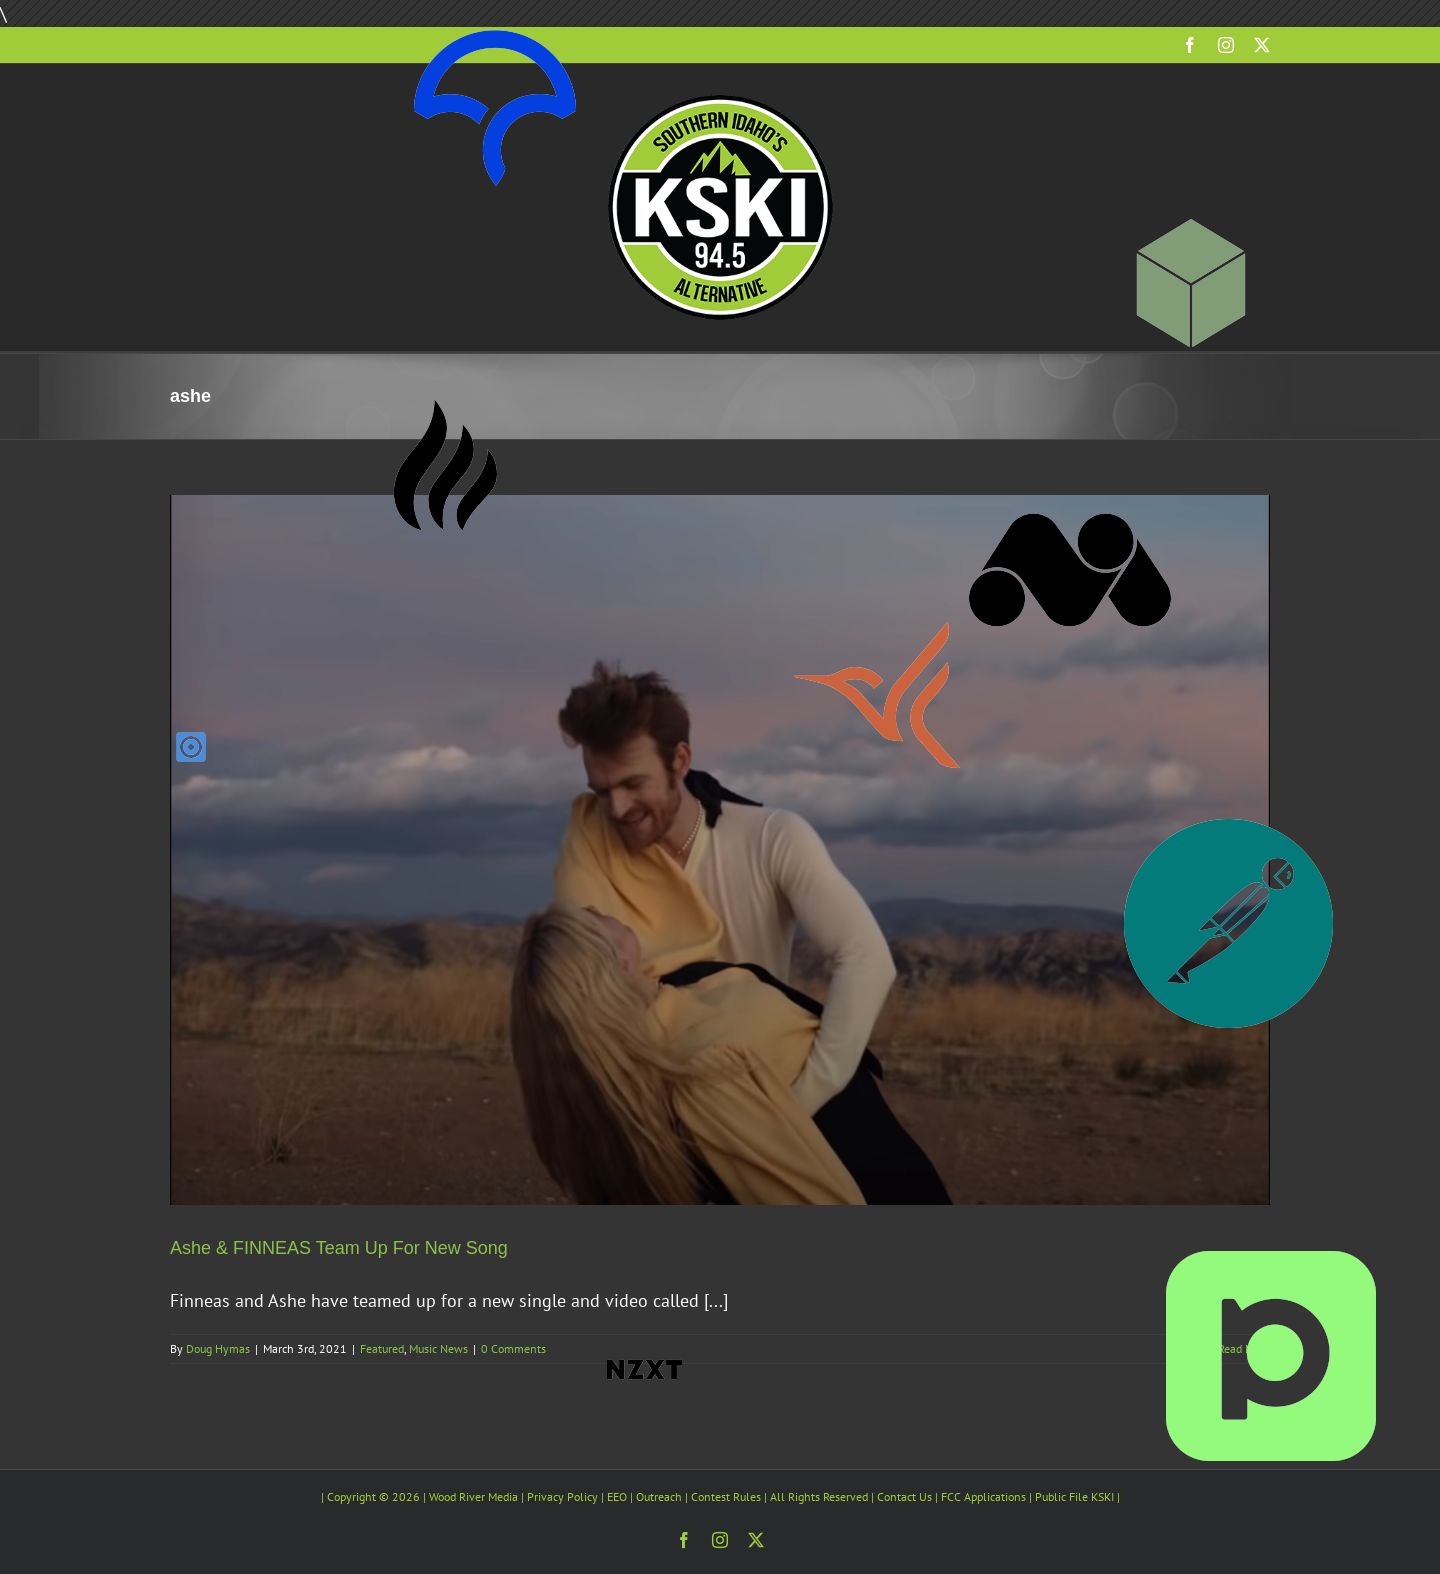  What do you see at coordinates (644, 1369) in the screenshot?
I see `NZXT brand logo` at bounding box center [644, 1369].